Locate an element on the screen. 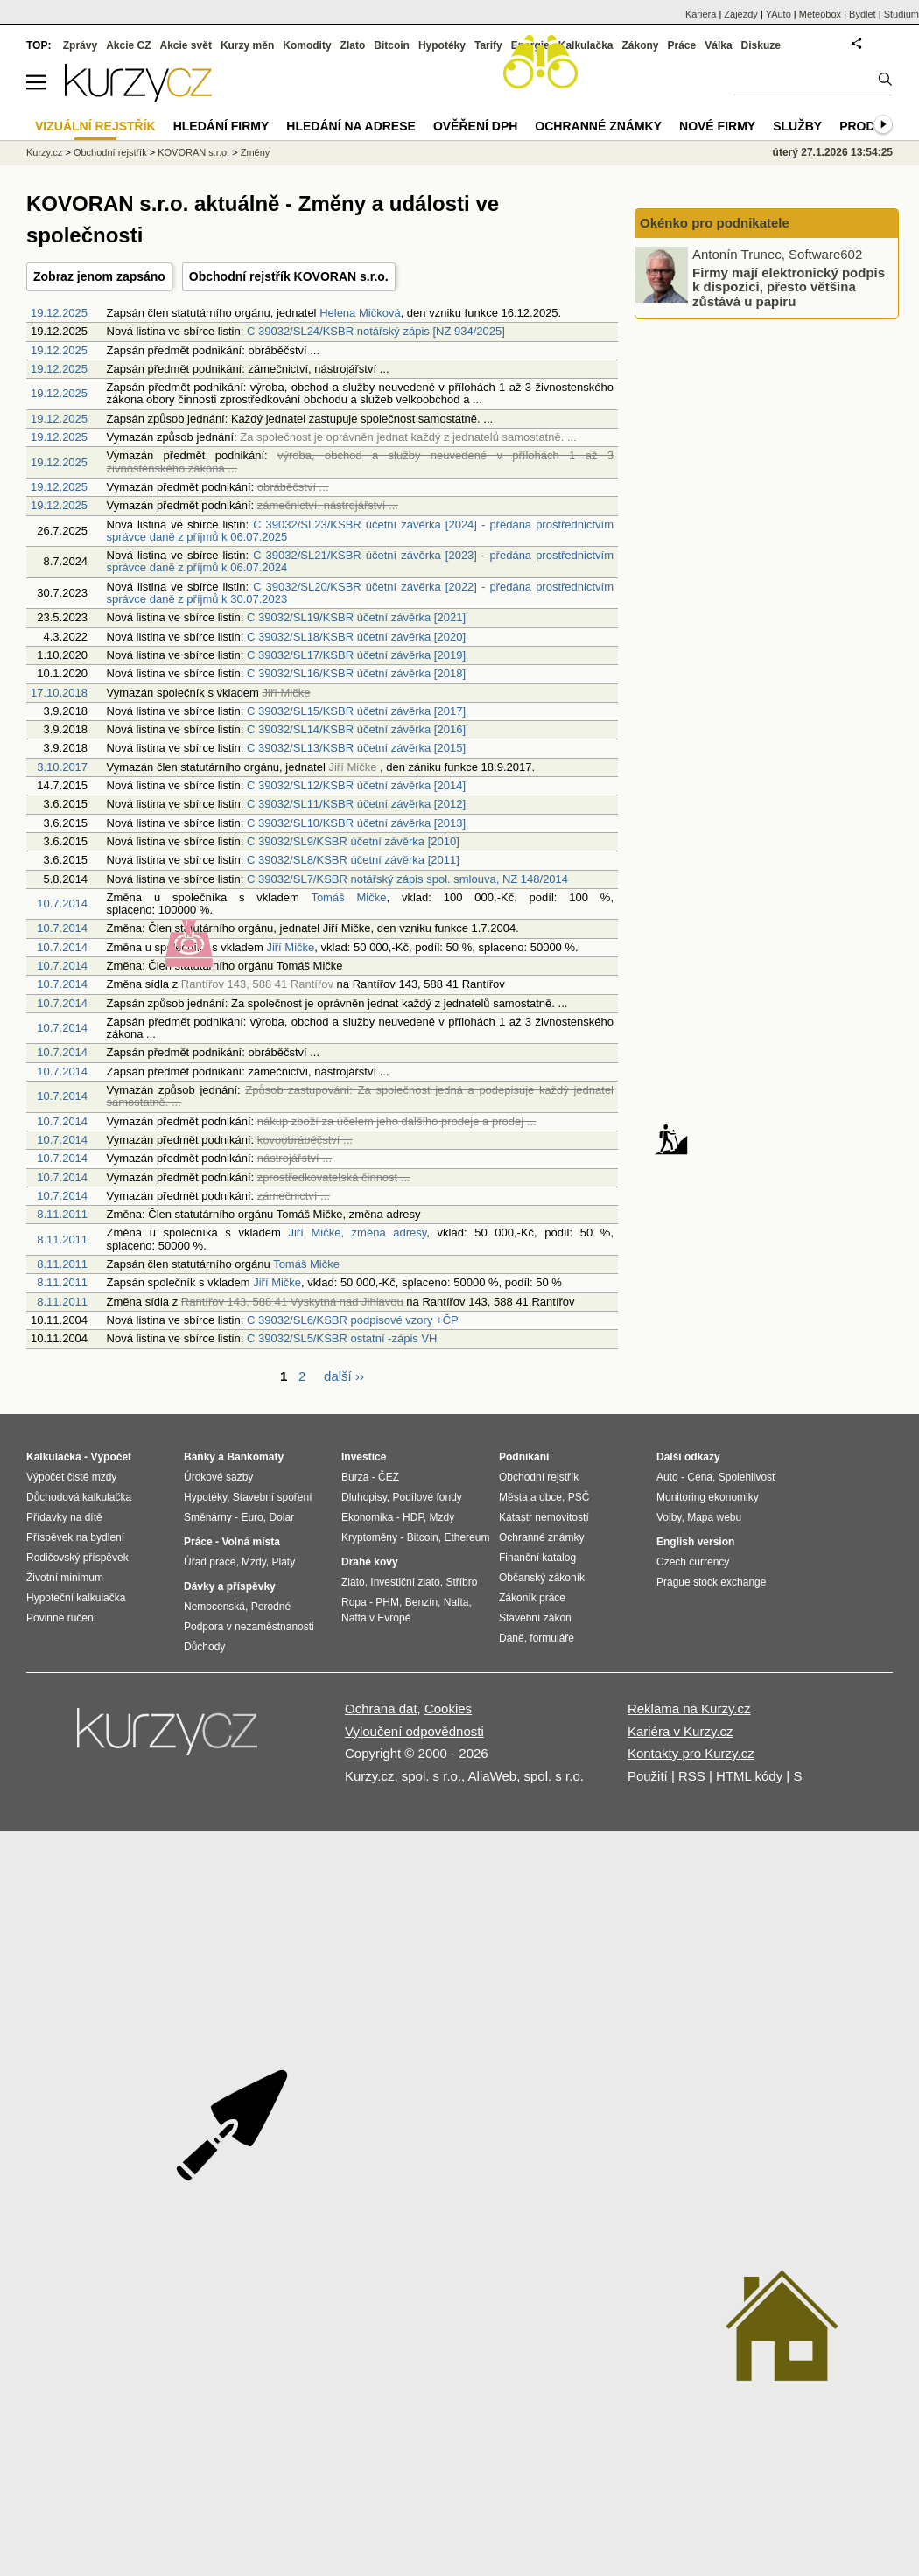 This screenshot has width=919, height=2576. navigate to home screen is located at coordinates (782, 2326).